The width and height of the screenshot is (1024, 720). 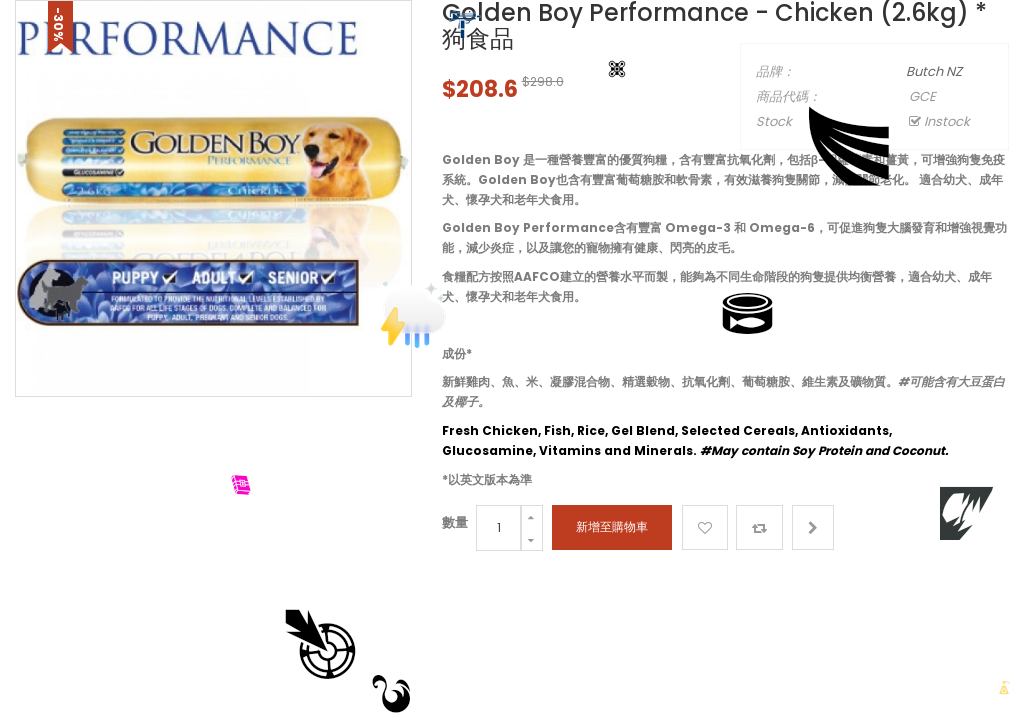 What do you see at coordinates (1004, 687) in the screenshot?
I see `indicates soap or hand washing station` at bounding box center [1004, 687].